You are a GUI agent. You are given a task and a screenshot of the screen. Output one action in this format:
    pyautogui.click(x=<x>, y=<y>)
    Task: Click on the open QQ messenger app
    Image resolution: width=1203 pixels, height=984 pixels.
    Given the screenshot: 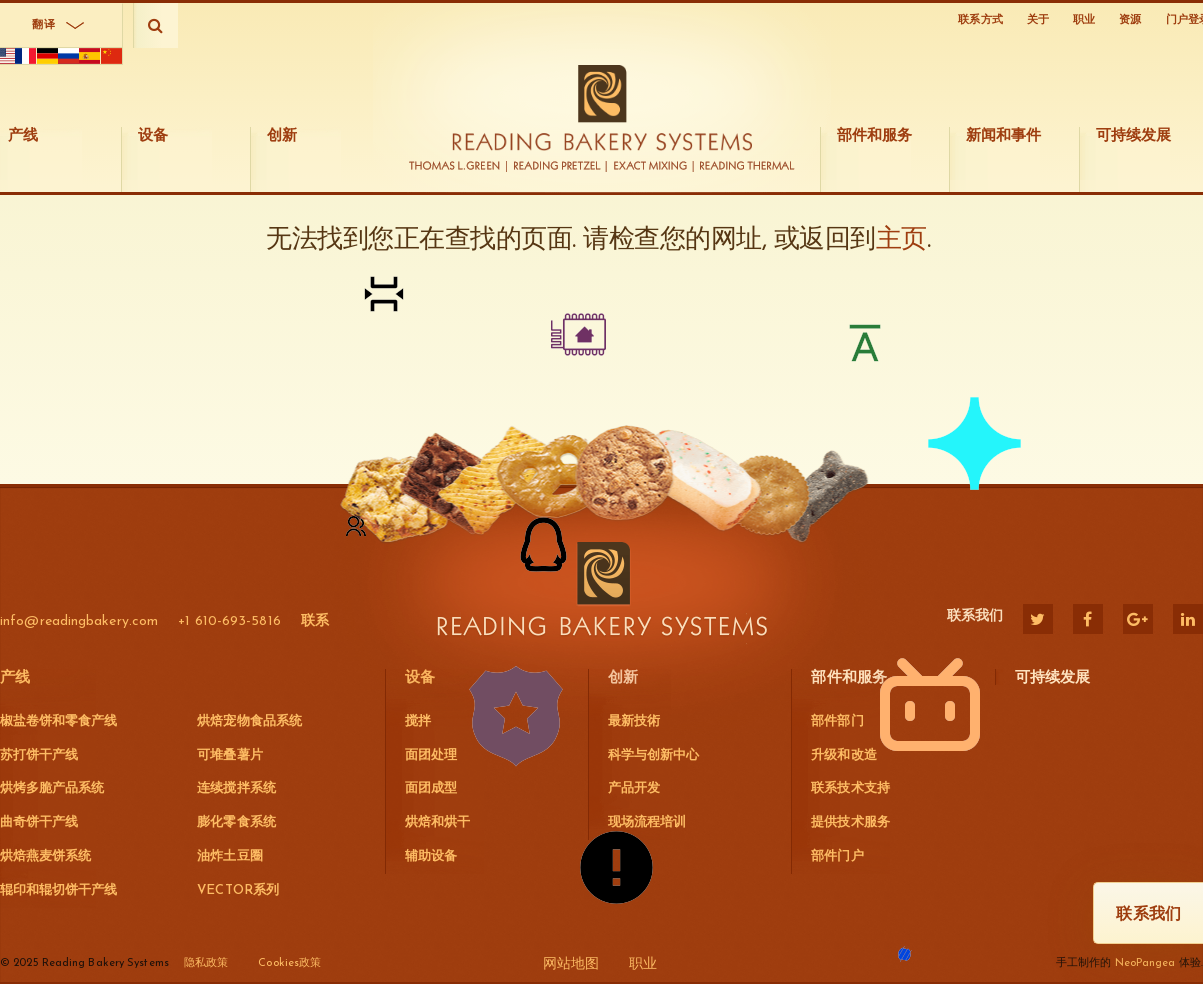 What is the action you would take?
    pyautogui.click(x=543, y=544)
    